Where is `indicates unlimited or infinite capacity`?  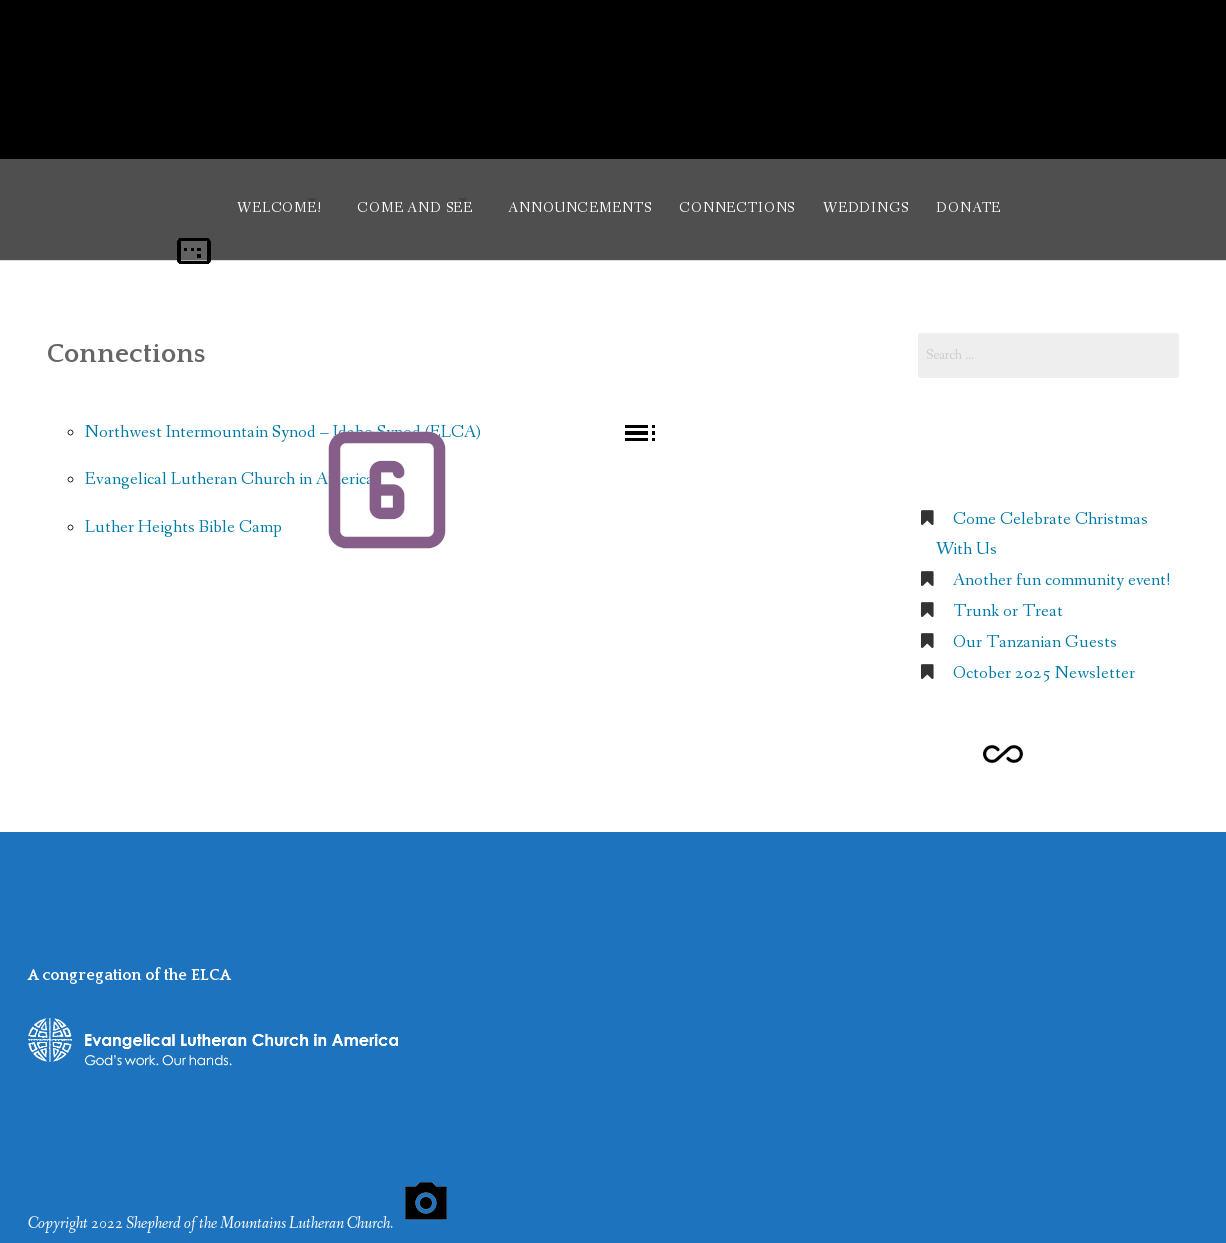
indicates unlimited or infinite capacity is located at coordinates (1003, 754).